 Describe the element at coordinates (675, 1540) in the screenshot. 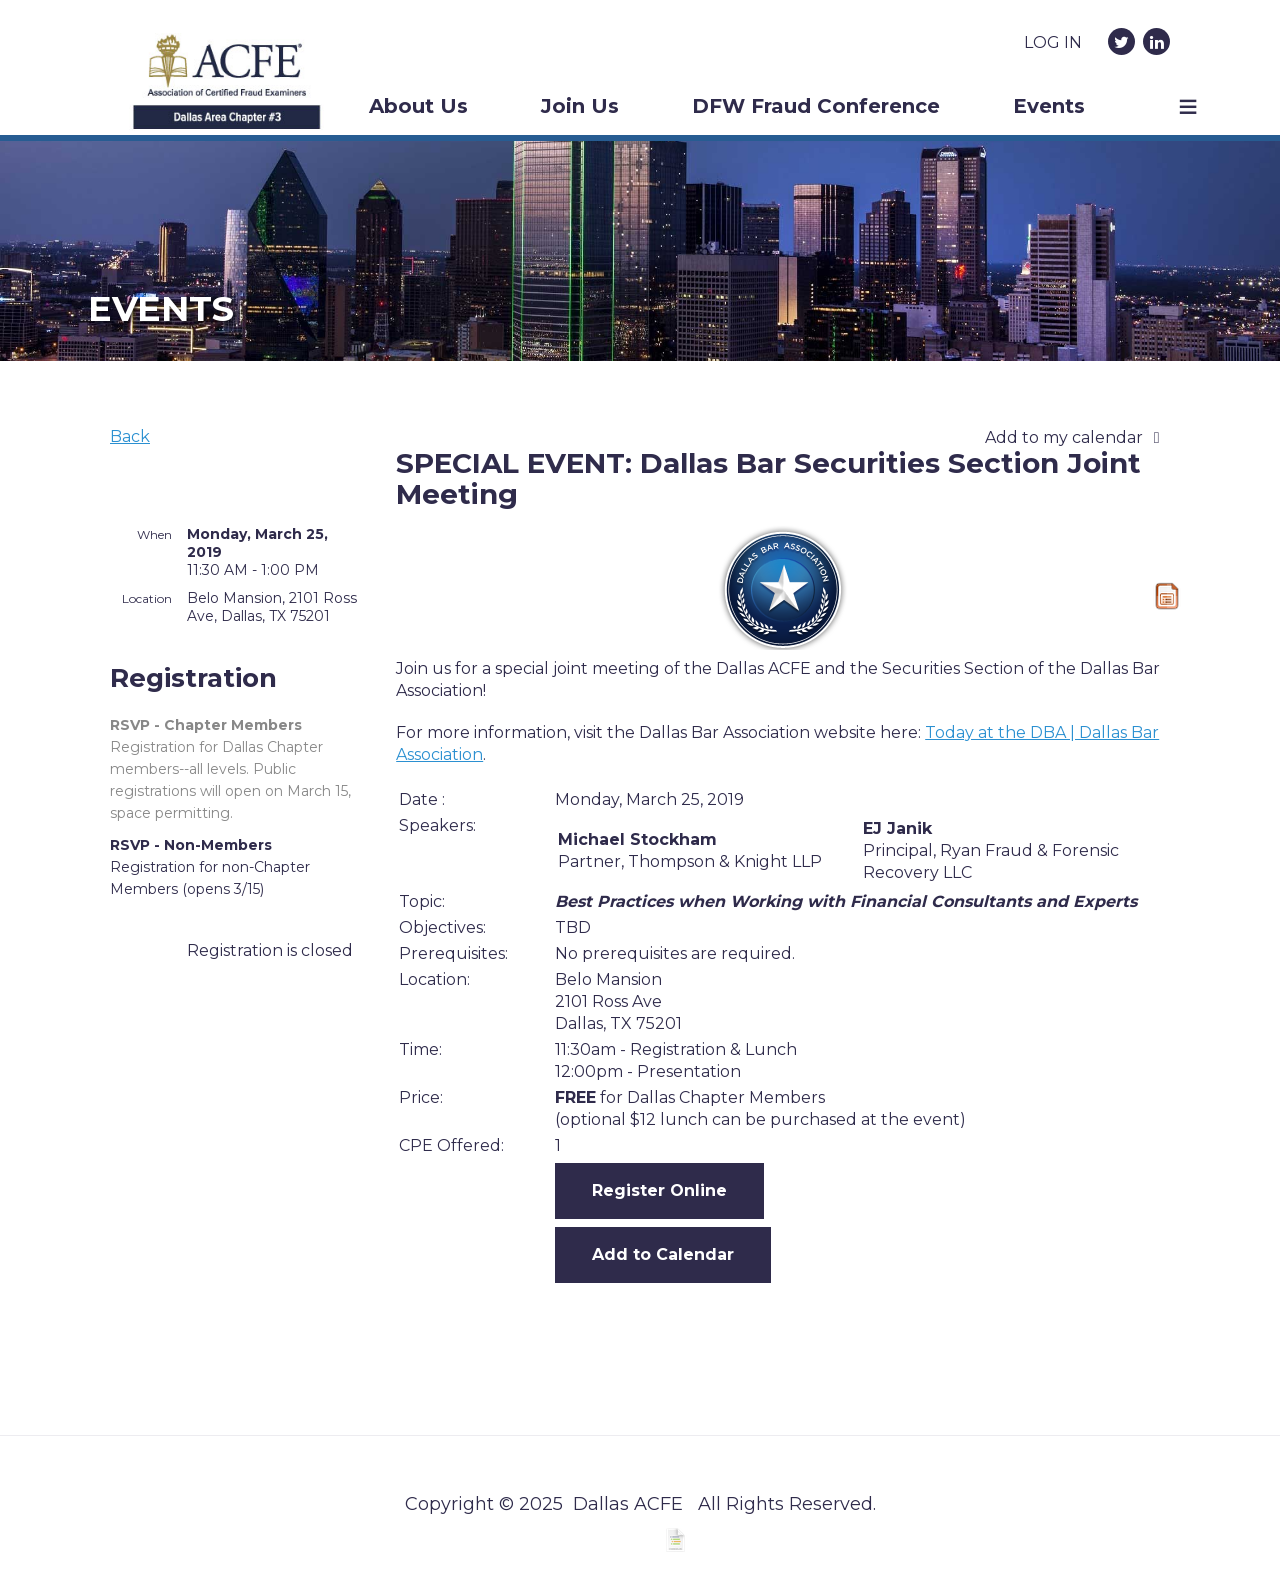

I see `changelog text file` at that location.